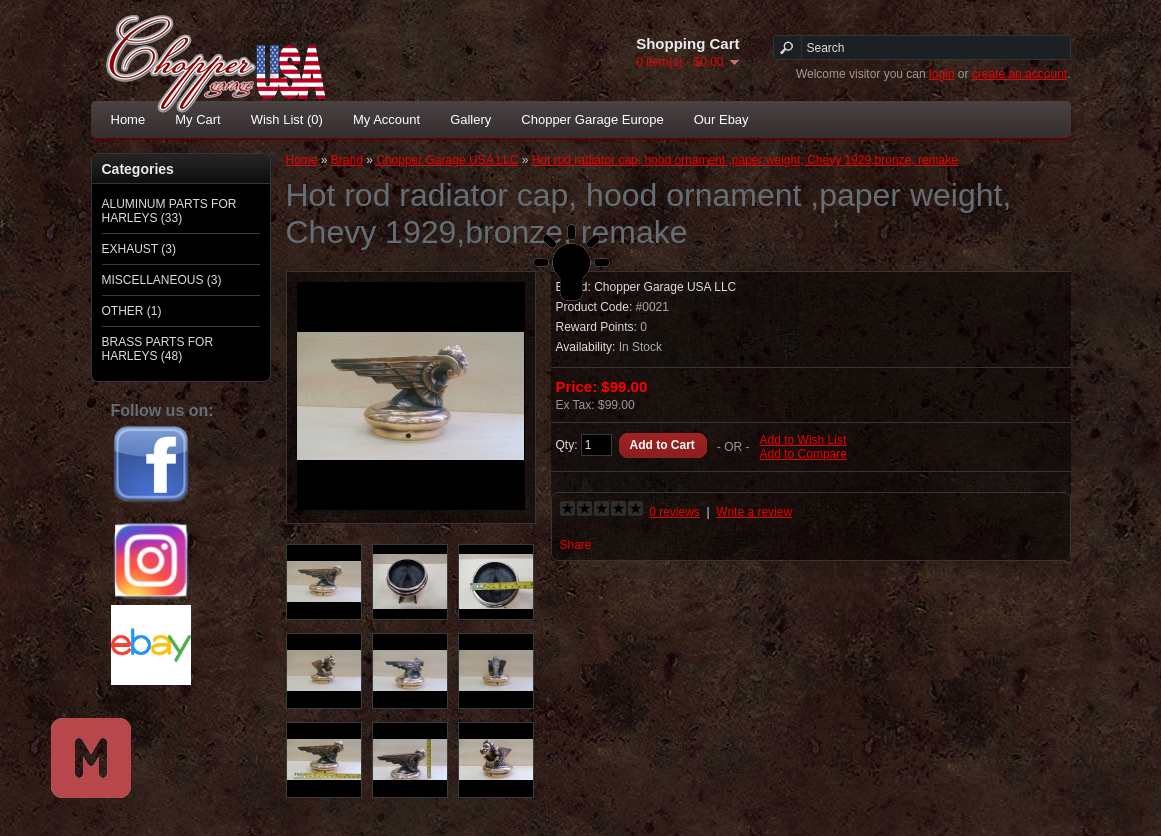 Image resolution: width=1161 pixels, height=836 pixels. I want to click on indicates medium size option, so click(91, 758).